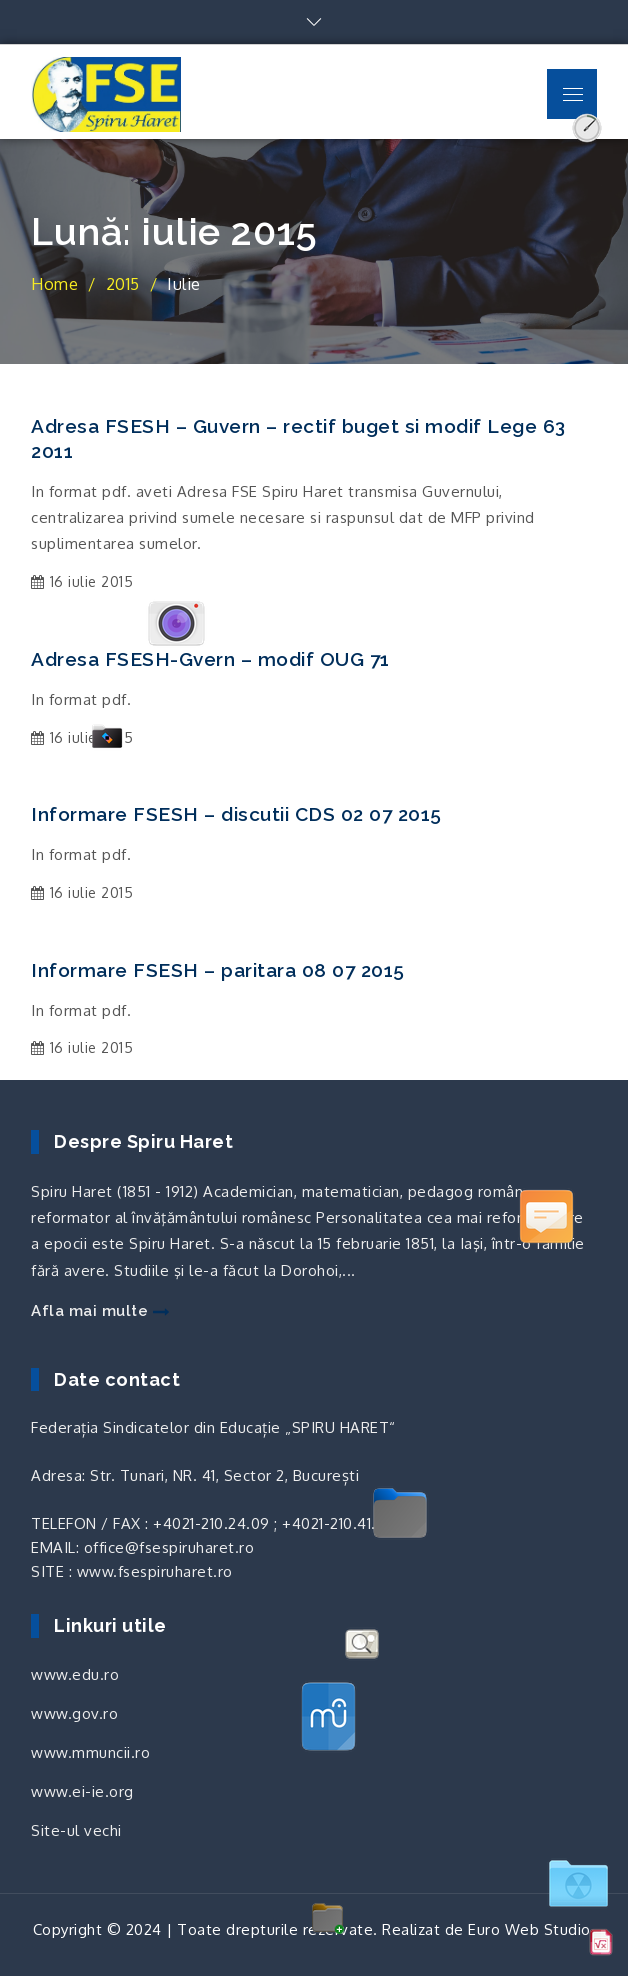 Image resolution: width=628 pixels, height=1976 pixels. I want to click on open empathy messaging app, so click(546, 1216).